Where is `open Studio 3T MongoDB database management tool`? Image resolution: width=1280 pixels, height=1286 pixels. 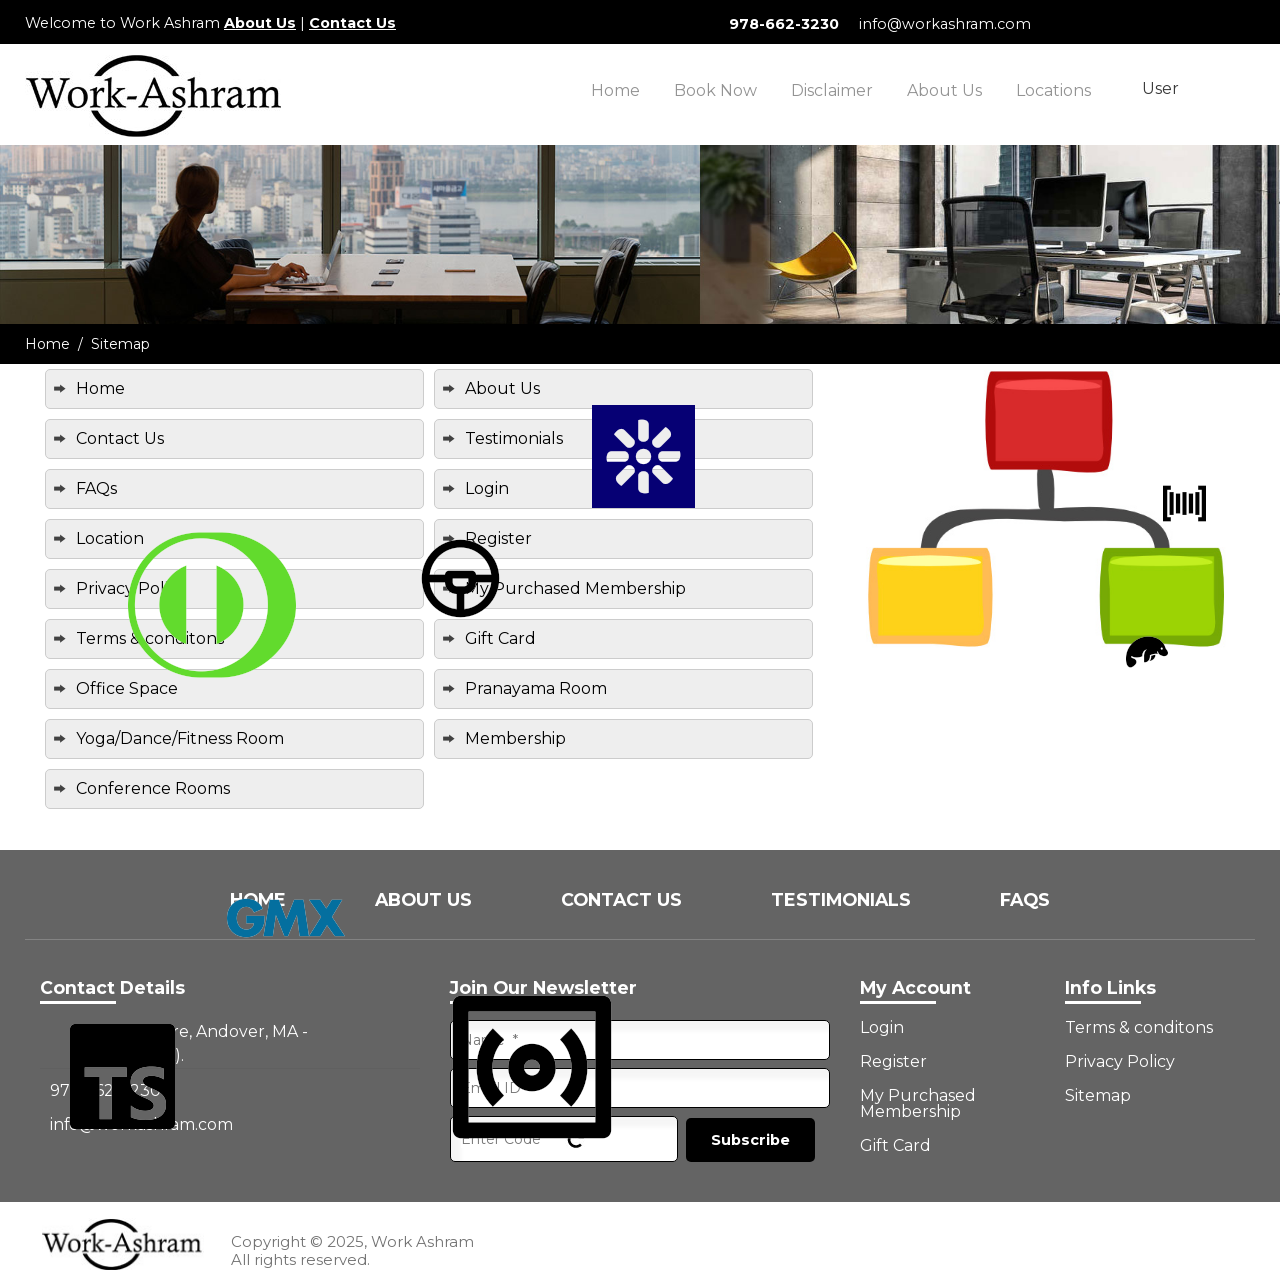 open Studio 3T MongoDB database management tool is located at coordinates (1147, 652).